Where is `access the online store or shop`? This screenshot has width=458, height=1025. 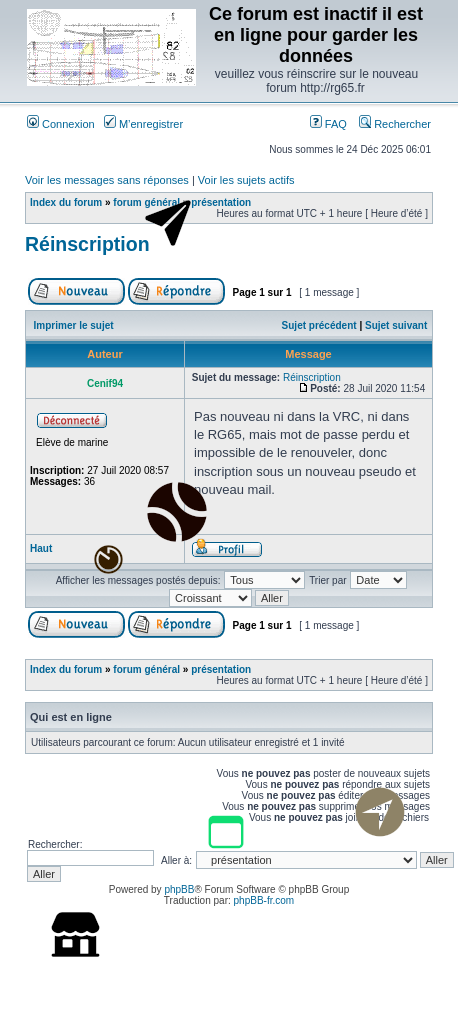 access the online store or shop is located at coordinates (75, 934).